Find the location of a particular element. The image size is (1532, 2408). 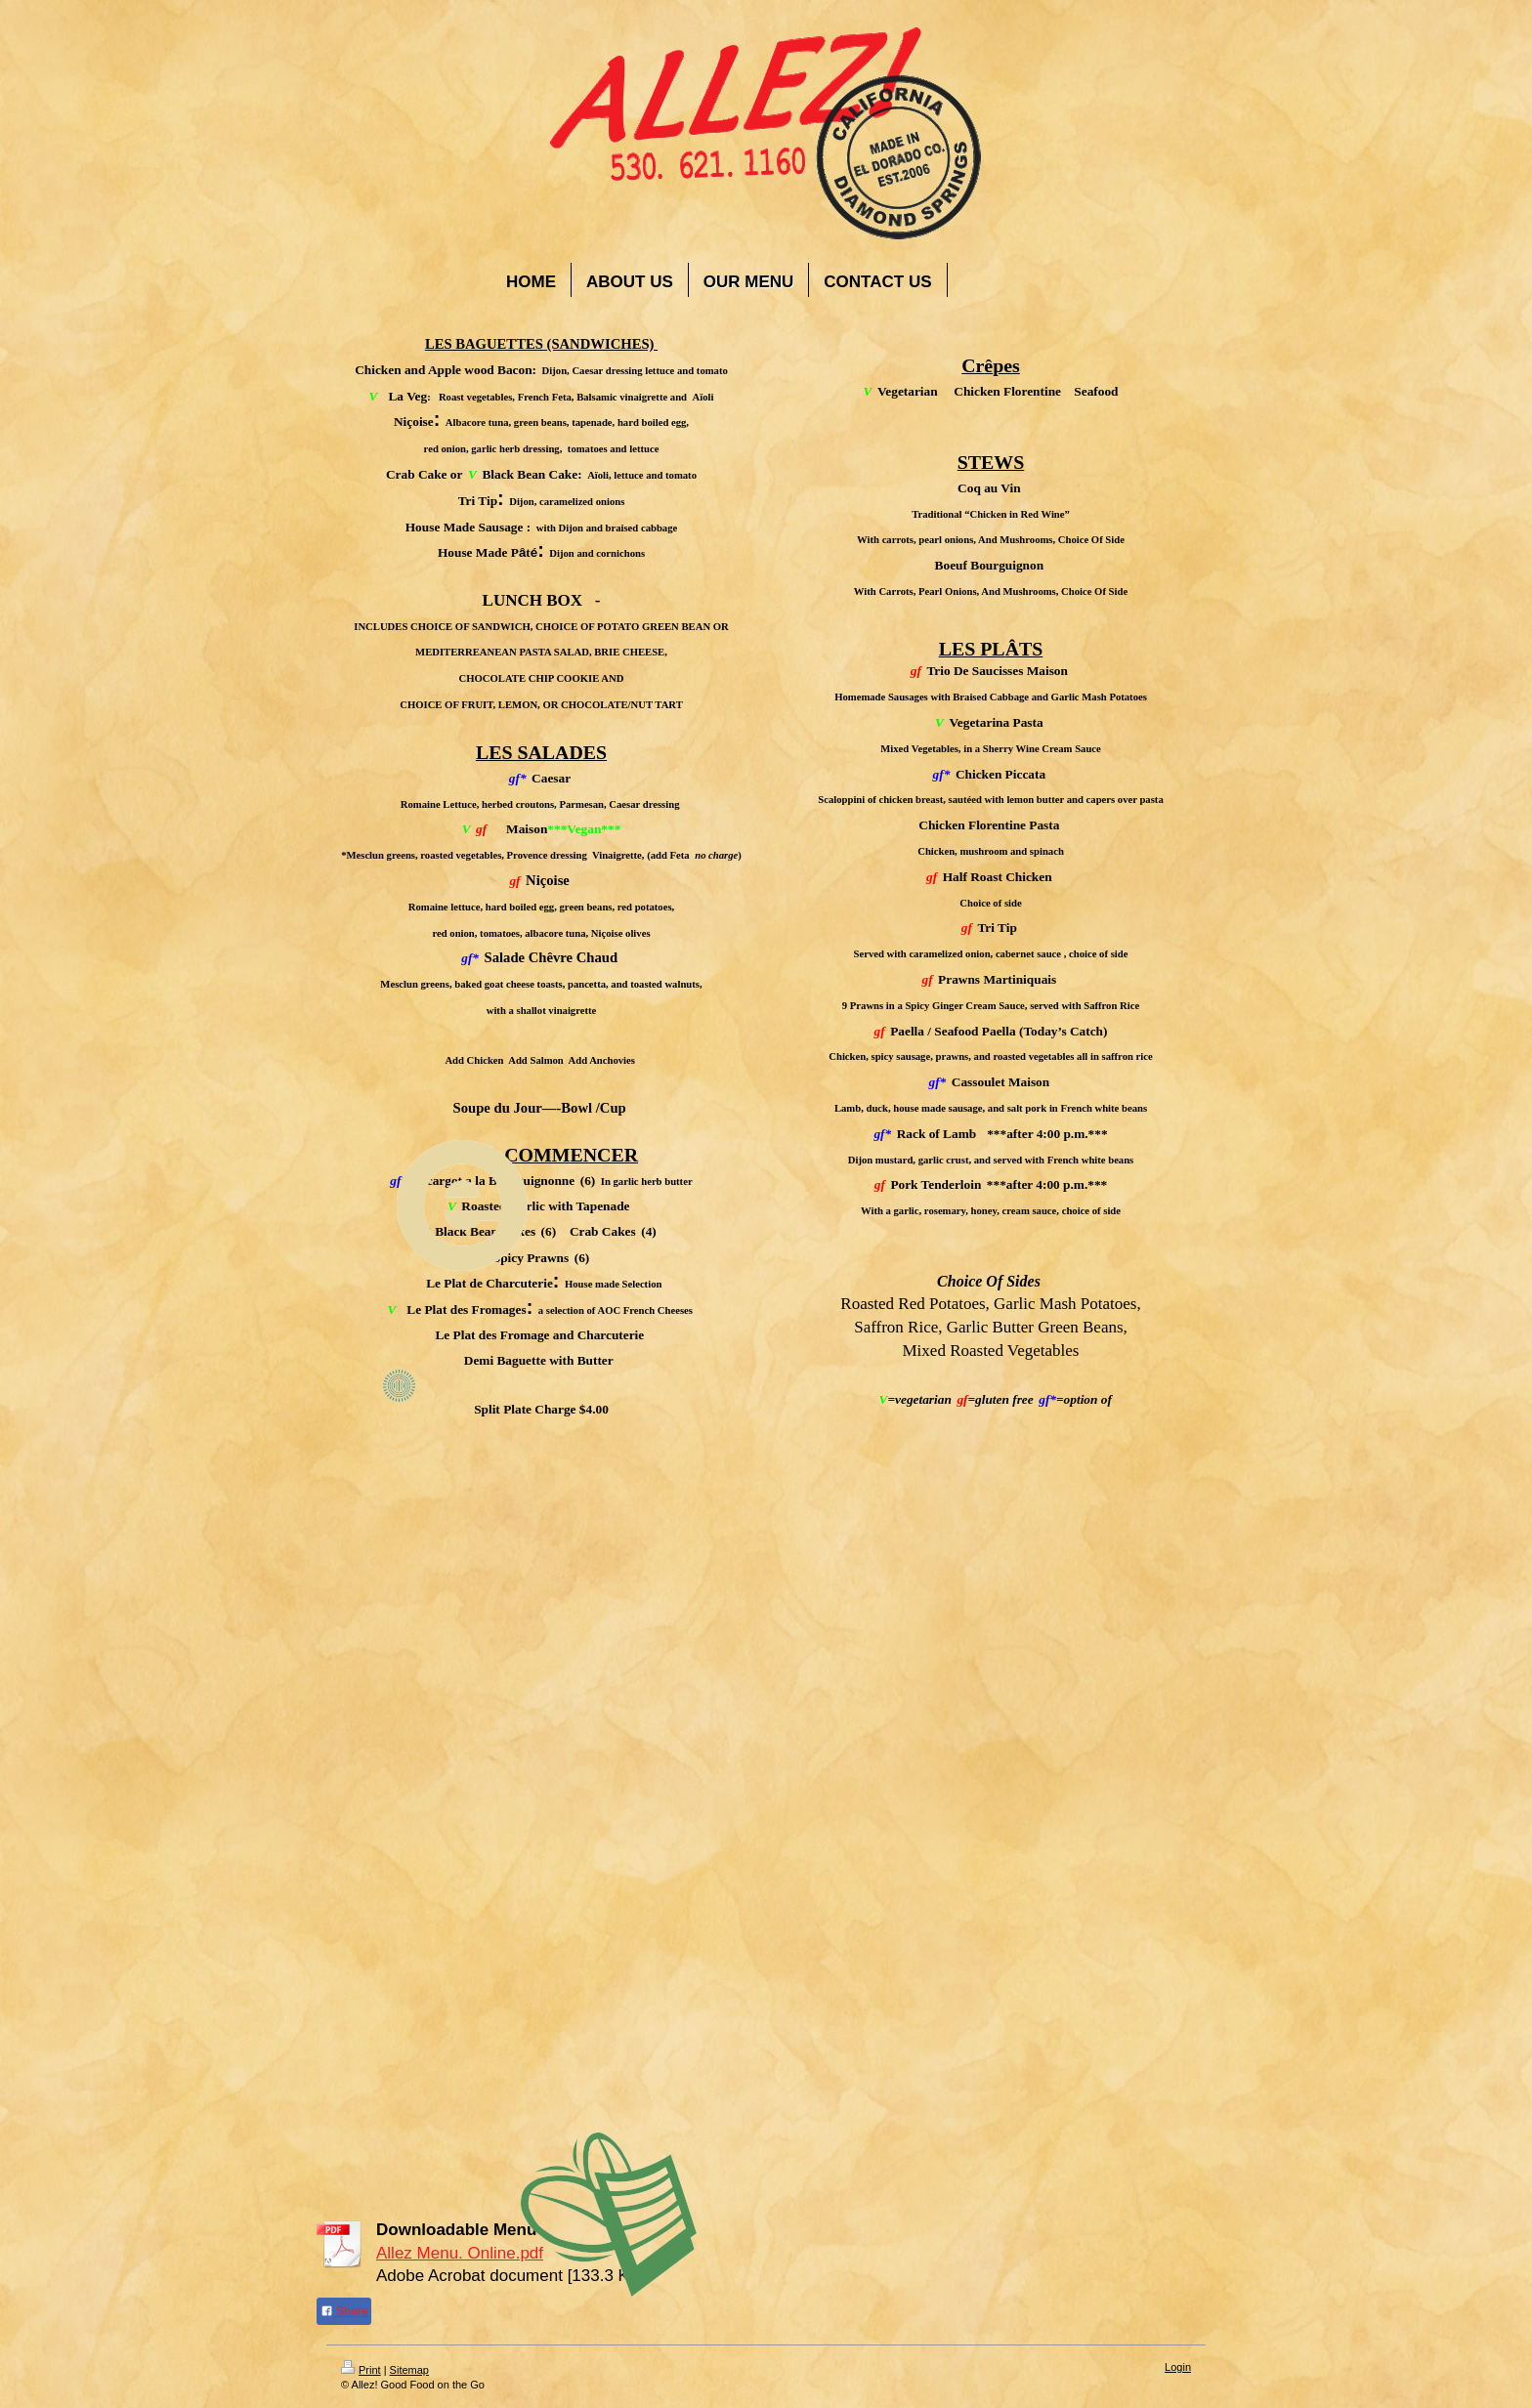

Embarcadero Technologies company logo is located at coordinates (462, 1205).